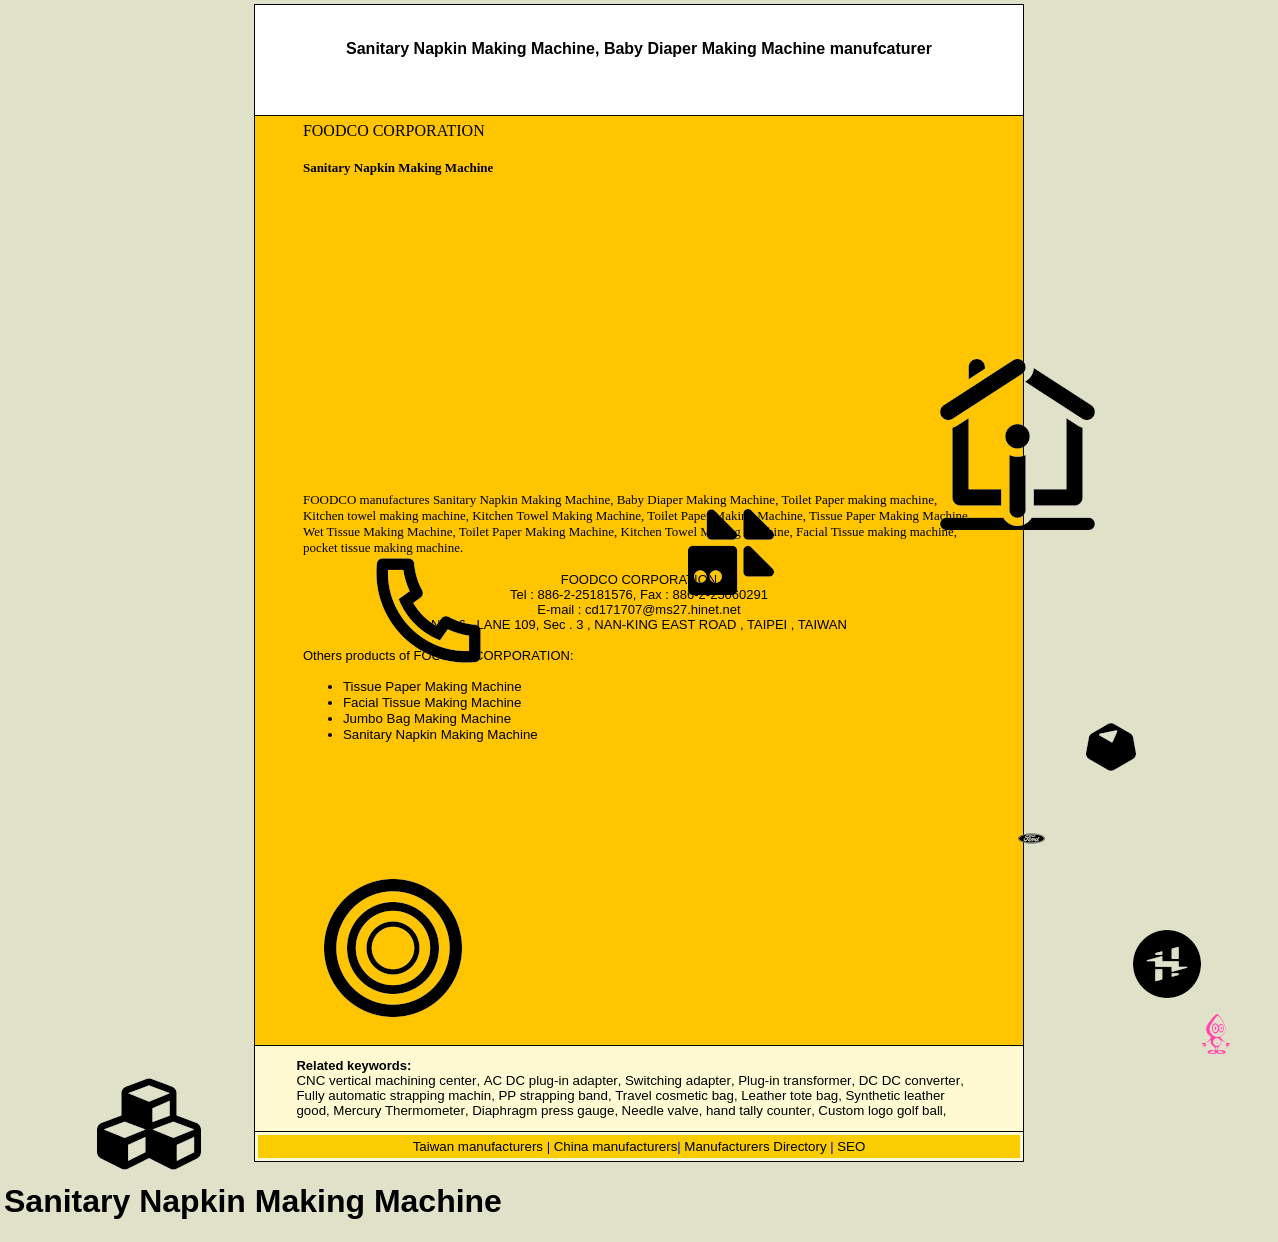  What do you see at coordinates (1017, 444) in the screenshot?
I see `Iconify logo - open source icon framework` at bounding box center [1017, 444].